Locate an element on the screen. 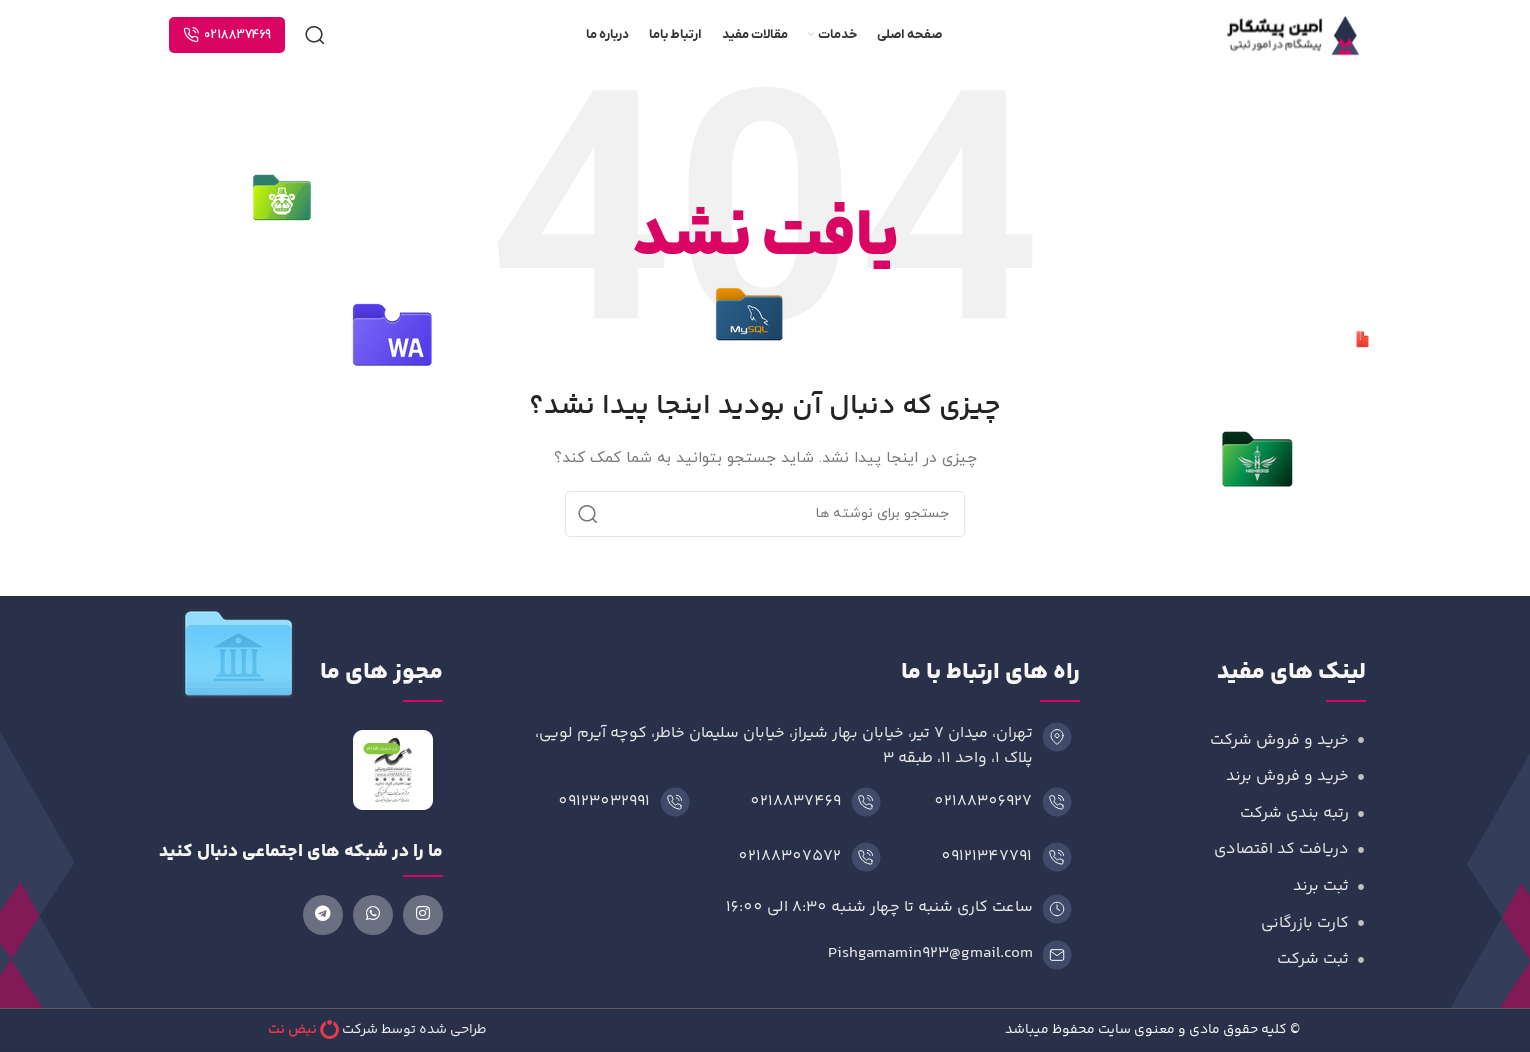  open mysql database files folder is located at coordinates (749, 316).